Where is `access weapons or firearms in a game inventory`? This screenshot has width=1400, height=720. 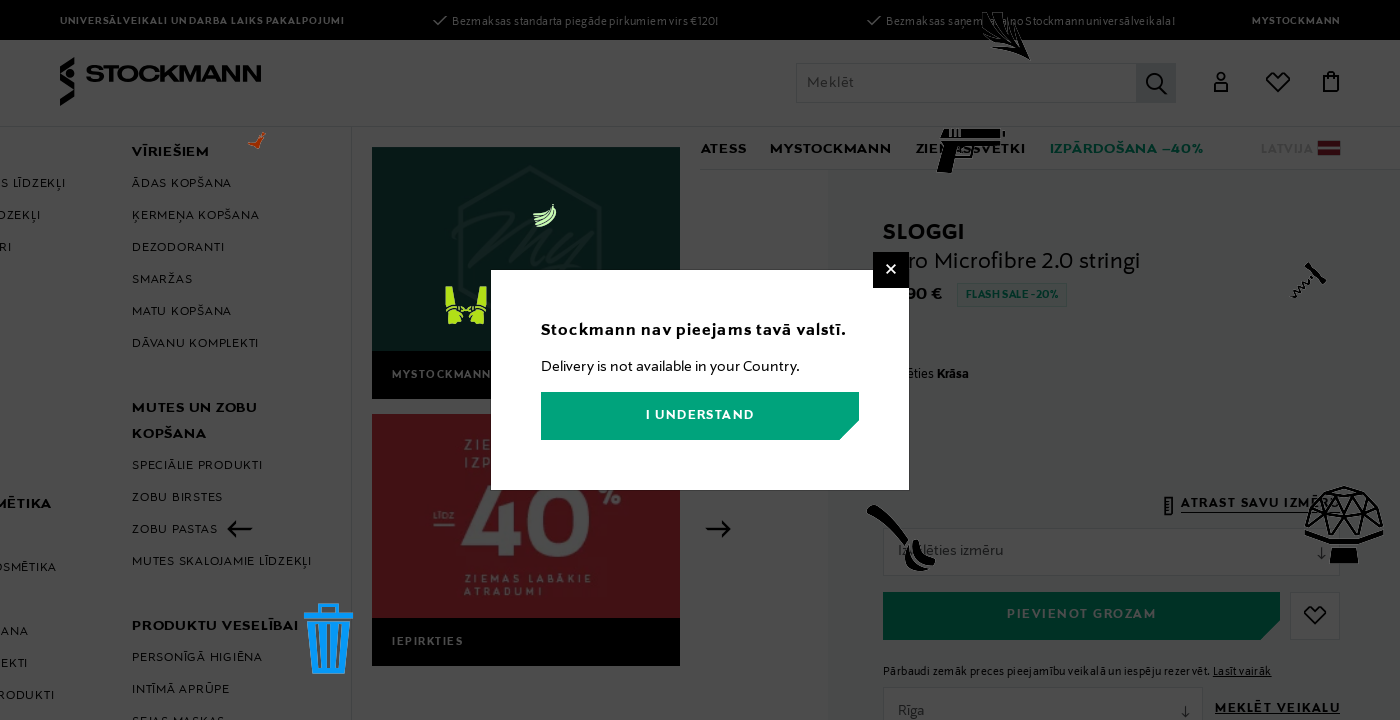
access weapons or firearms in a game inventory is located at coordinates (970, 149).